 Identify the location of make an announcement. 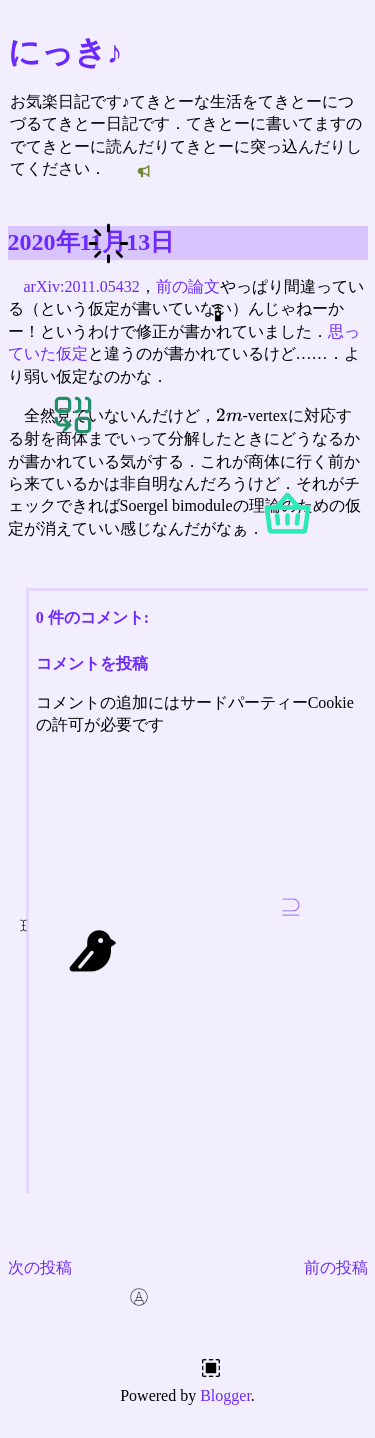
(144, 171).